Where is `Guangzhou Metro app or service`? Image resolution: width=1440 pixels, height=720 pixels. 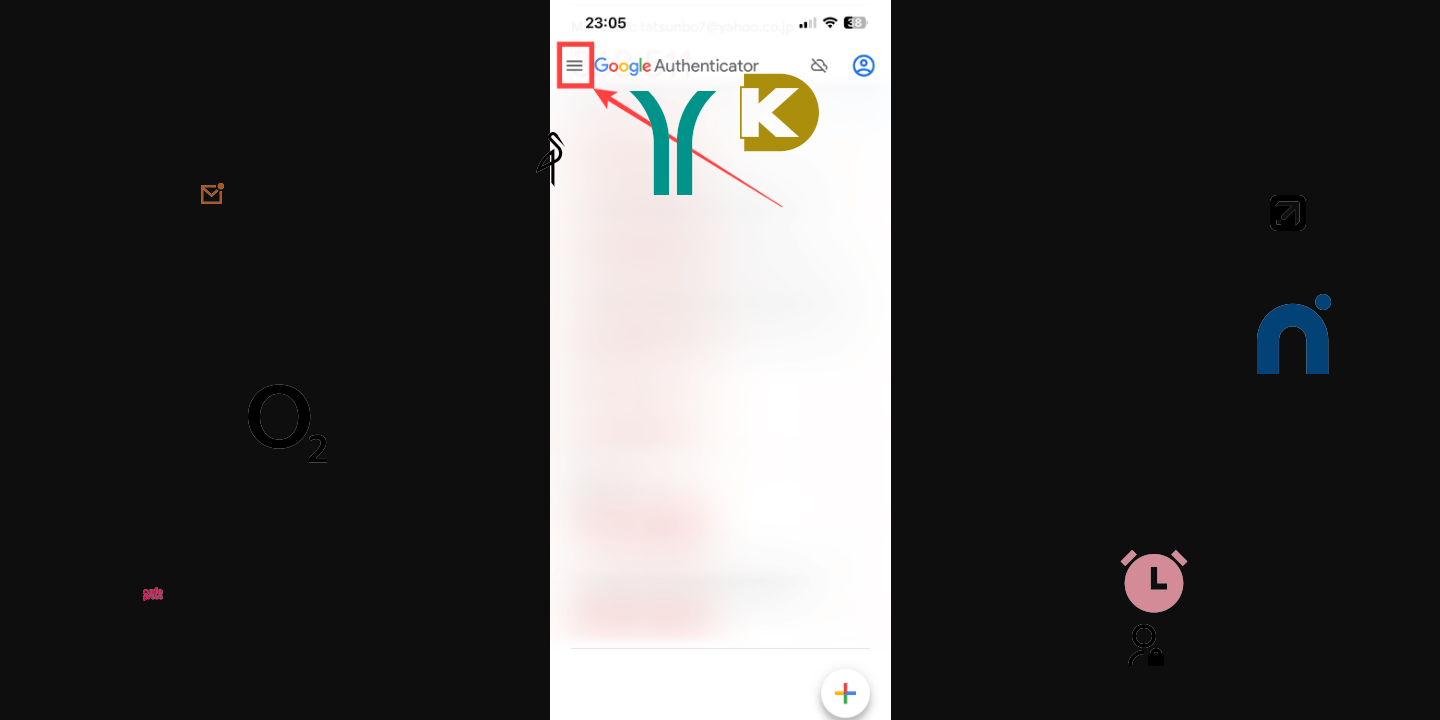 Guangzhou Metro app or service is located at coordinates (673, 143).